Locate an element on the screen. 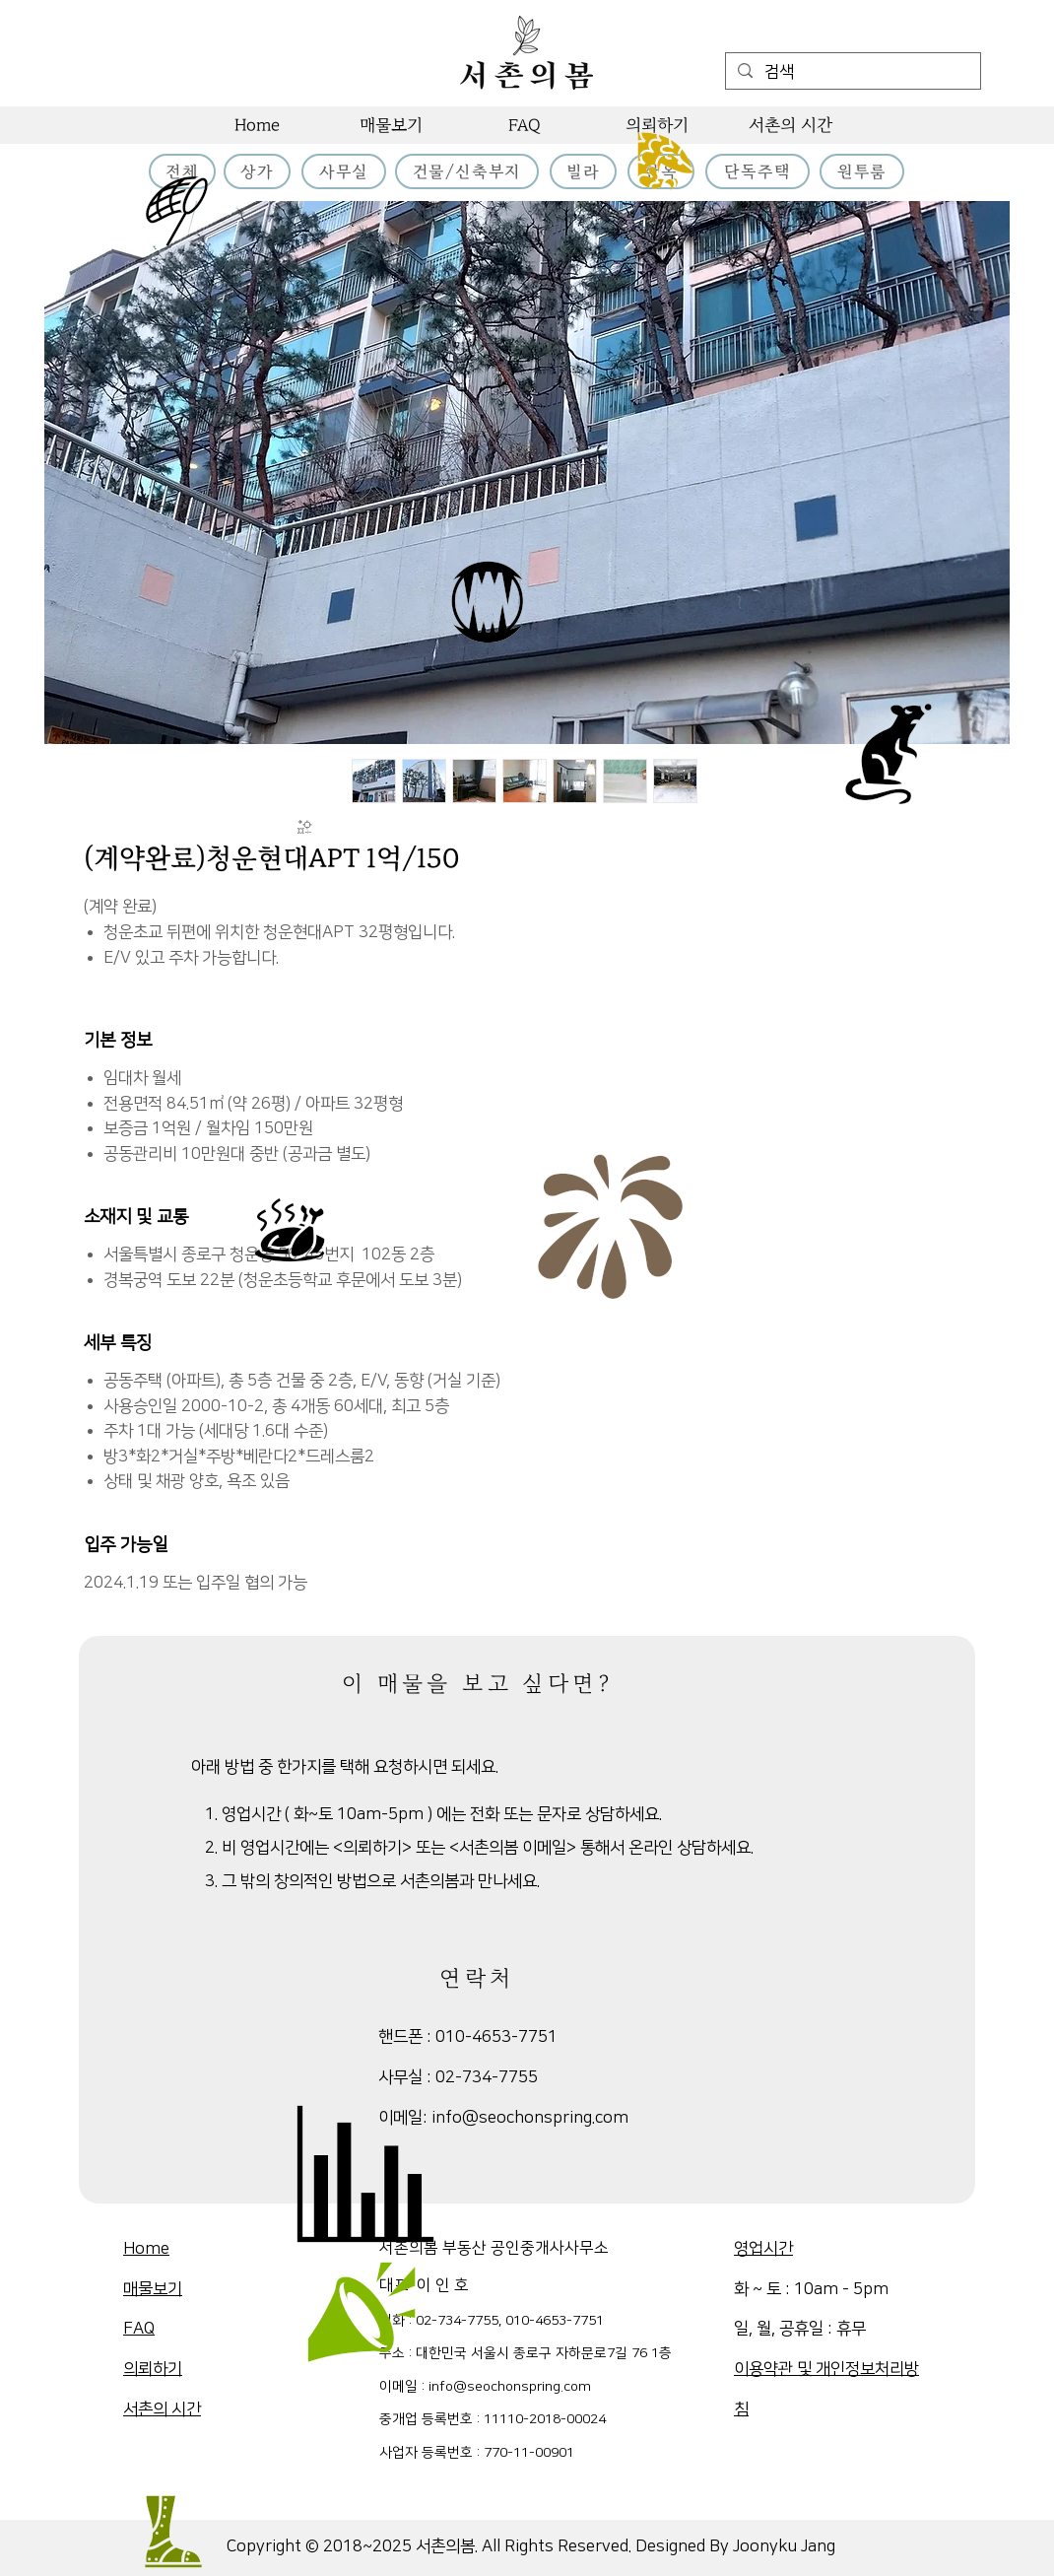 The height and width of the screenshot is (2576, 1054). select multiple targets or objects is located at coordinates (304, 827).